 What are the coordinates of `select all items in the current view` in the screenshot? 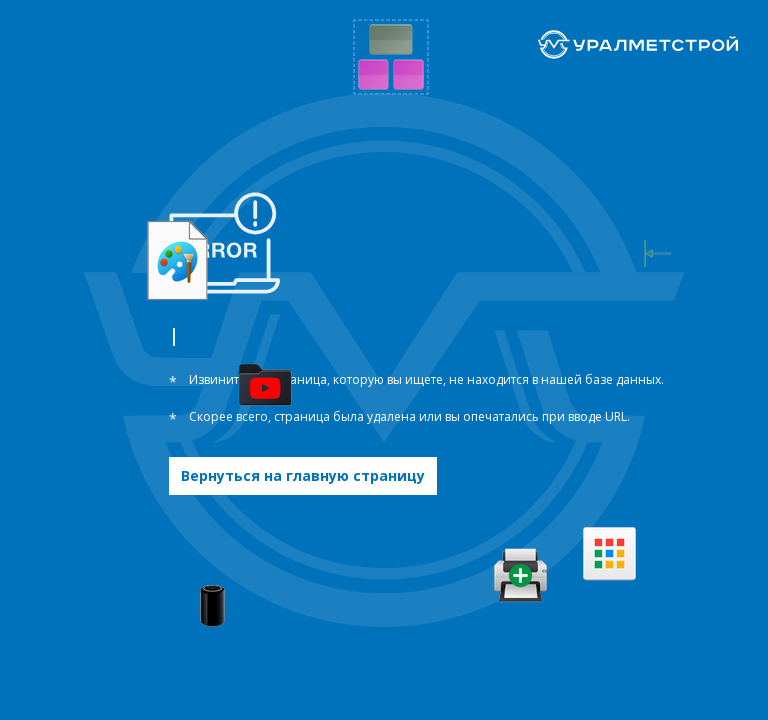 It's located at (391, 57).